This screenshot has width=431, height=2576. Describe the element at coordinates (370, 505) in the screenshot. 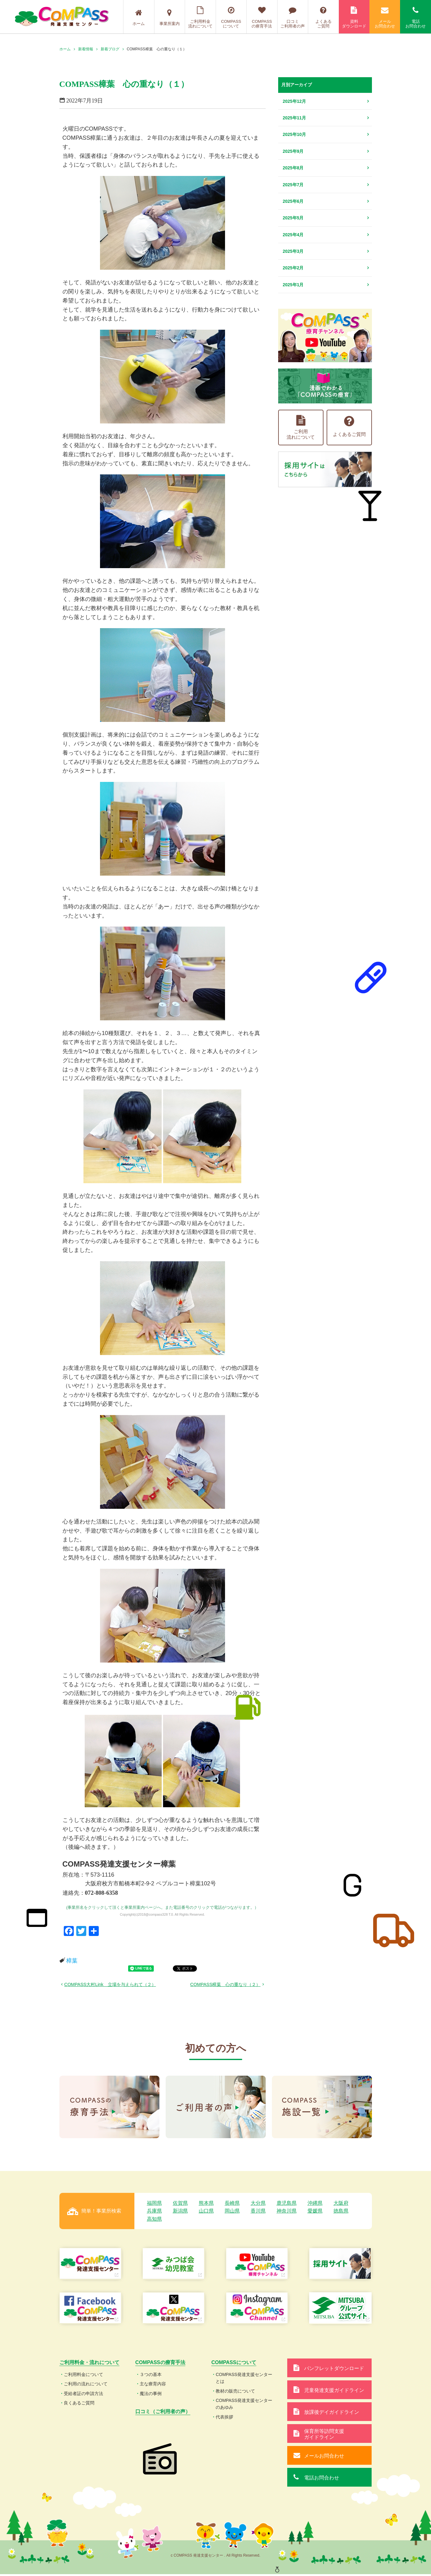

I see `browse cocktail or drink recipes` at that location.